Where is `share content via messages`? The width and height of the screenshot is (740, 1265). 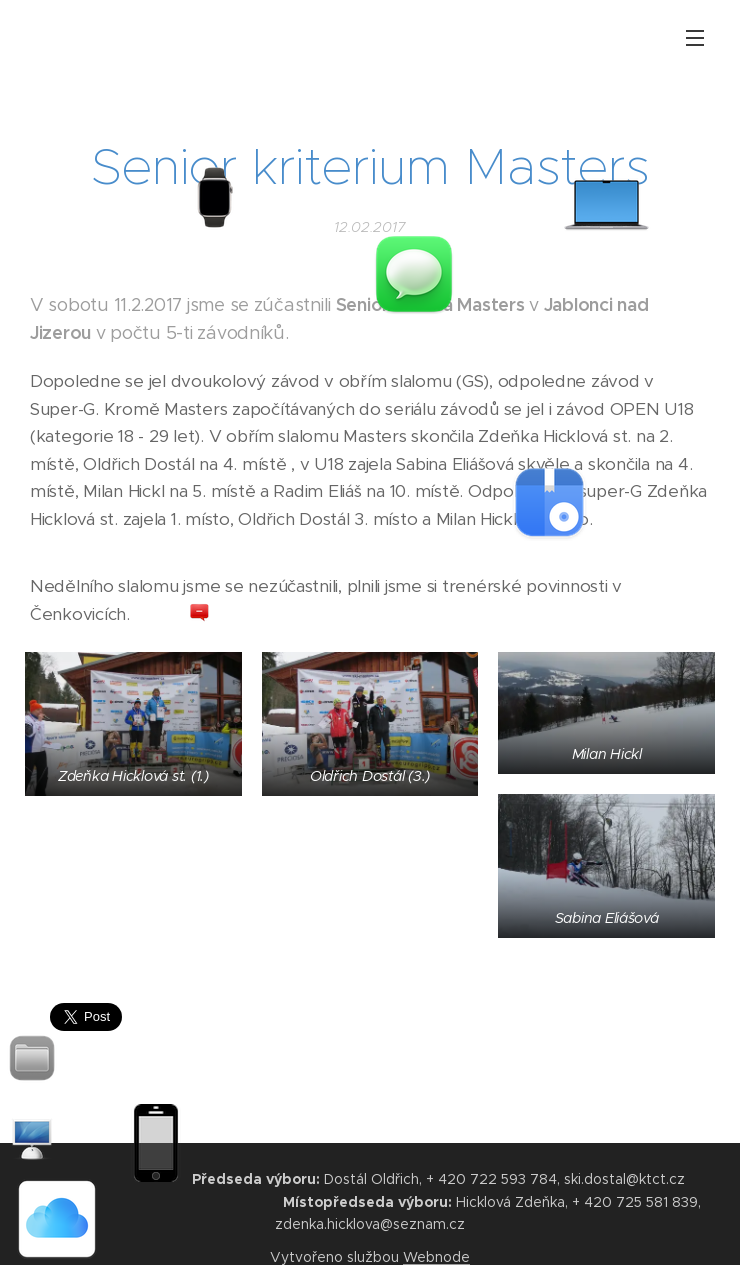 share content via messages is located at coordinates (414, 274).